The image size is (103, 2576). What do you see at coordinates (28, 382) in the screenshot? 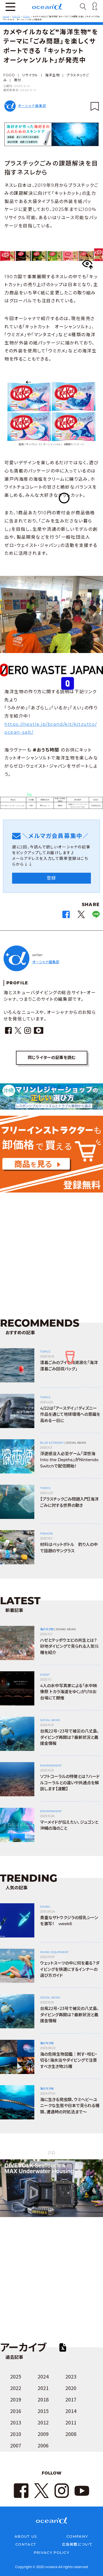
I see `go back to previous step` at bounding box center [28, 382].